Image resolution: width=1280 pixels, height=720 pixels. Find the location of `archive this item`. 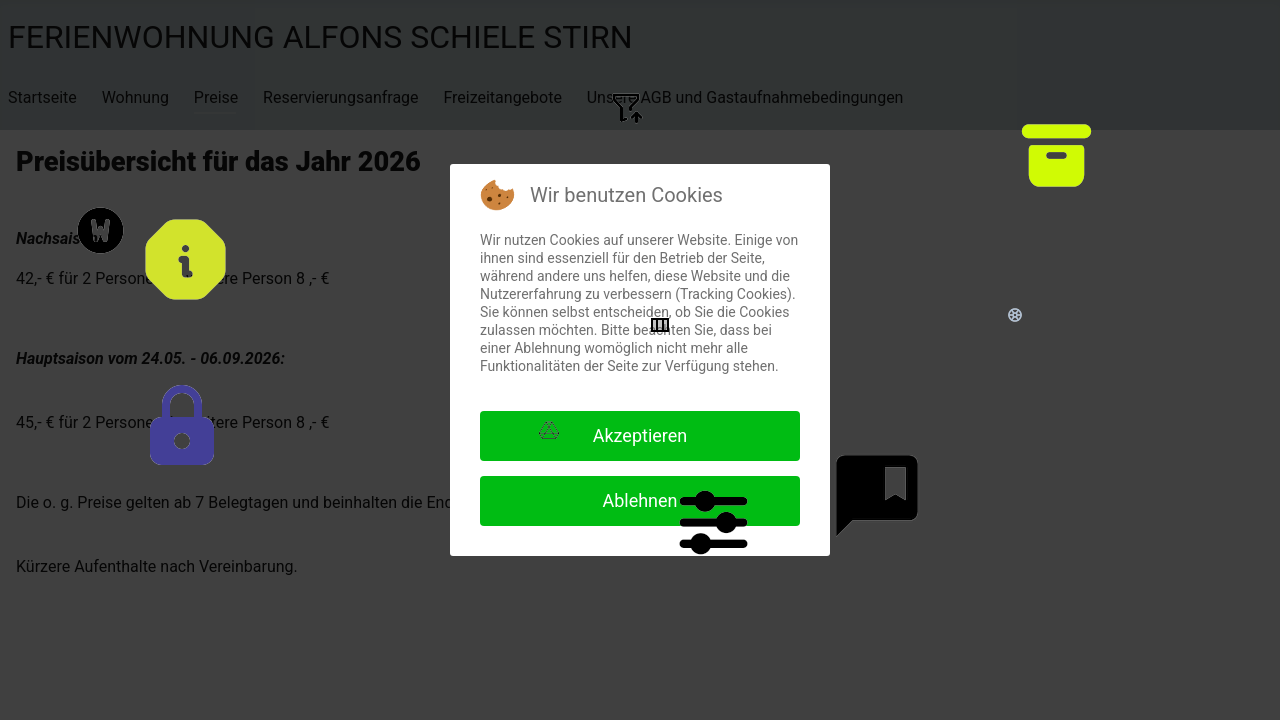

archive this item is located at coordinates (1056, 155).